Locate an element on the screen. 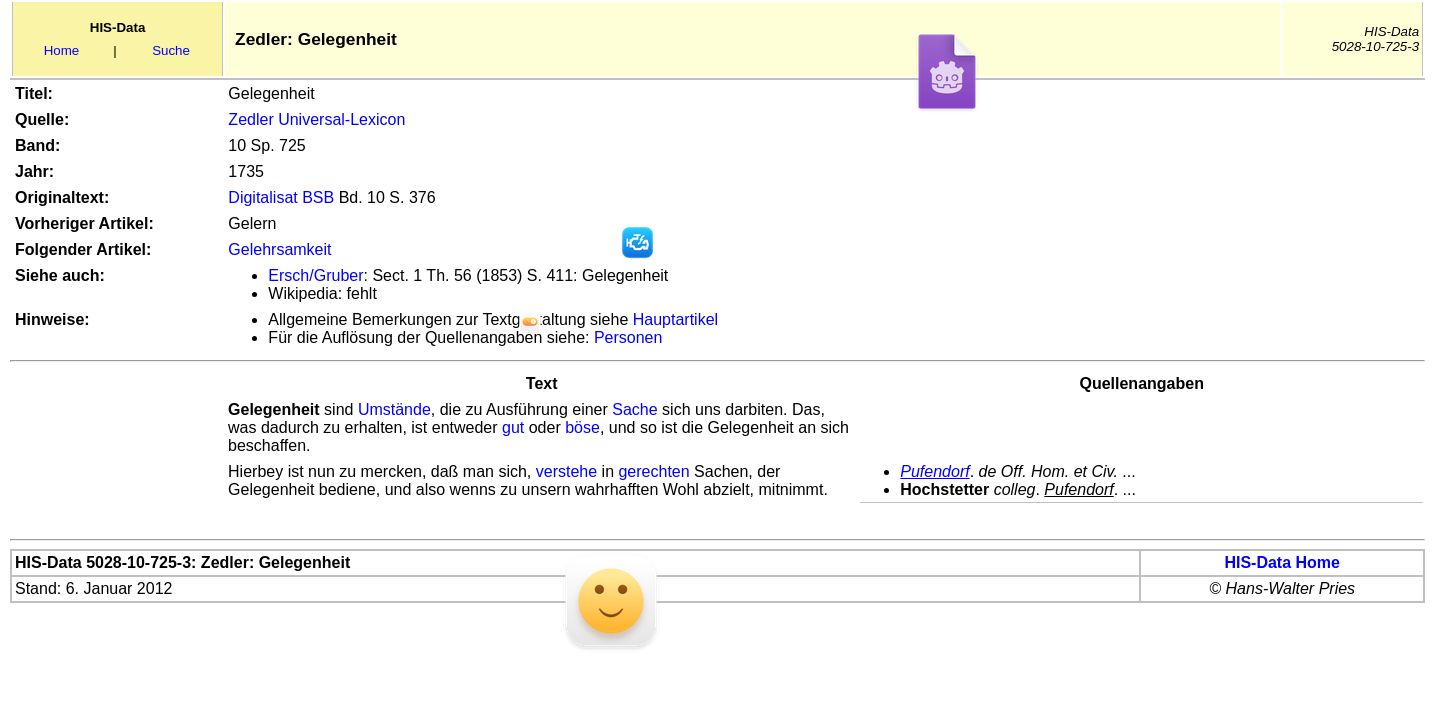  diagnose and troubleshoot SELinux security alerts is located at coordinates (637, 242).